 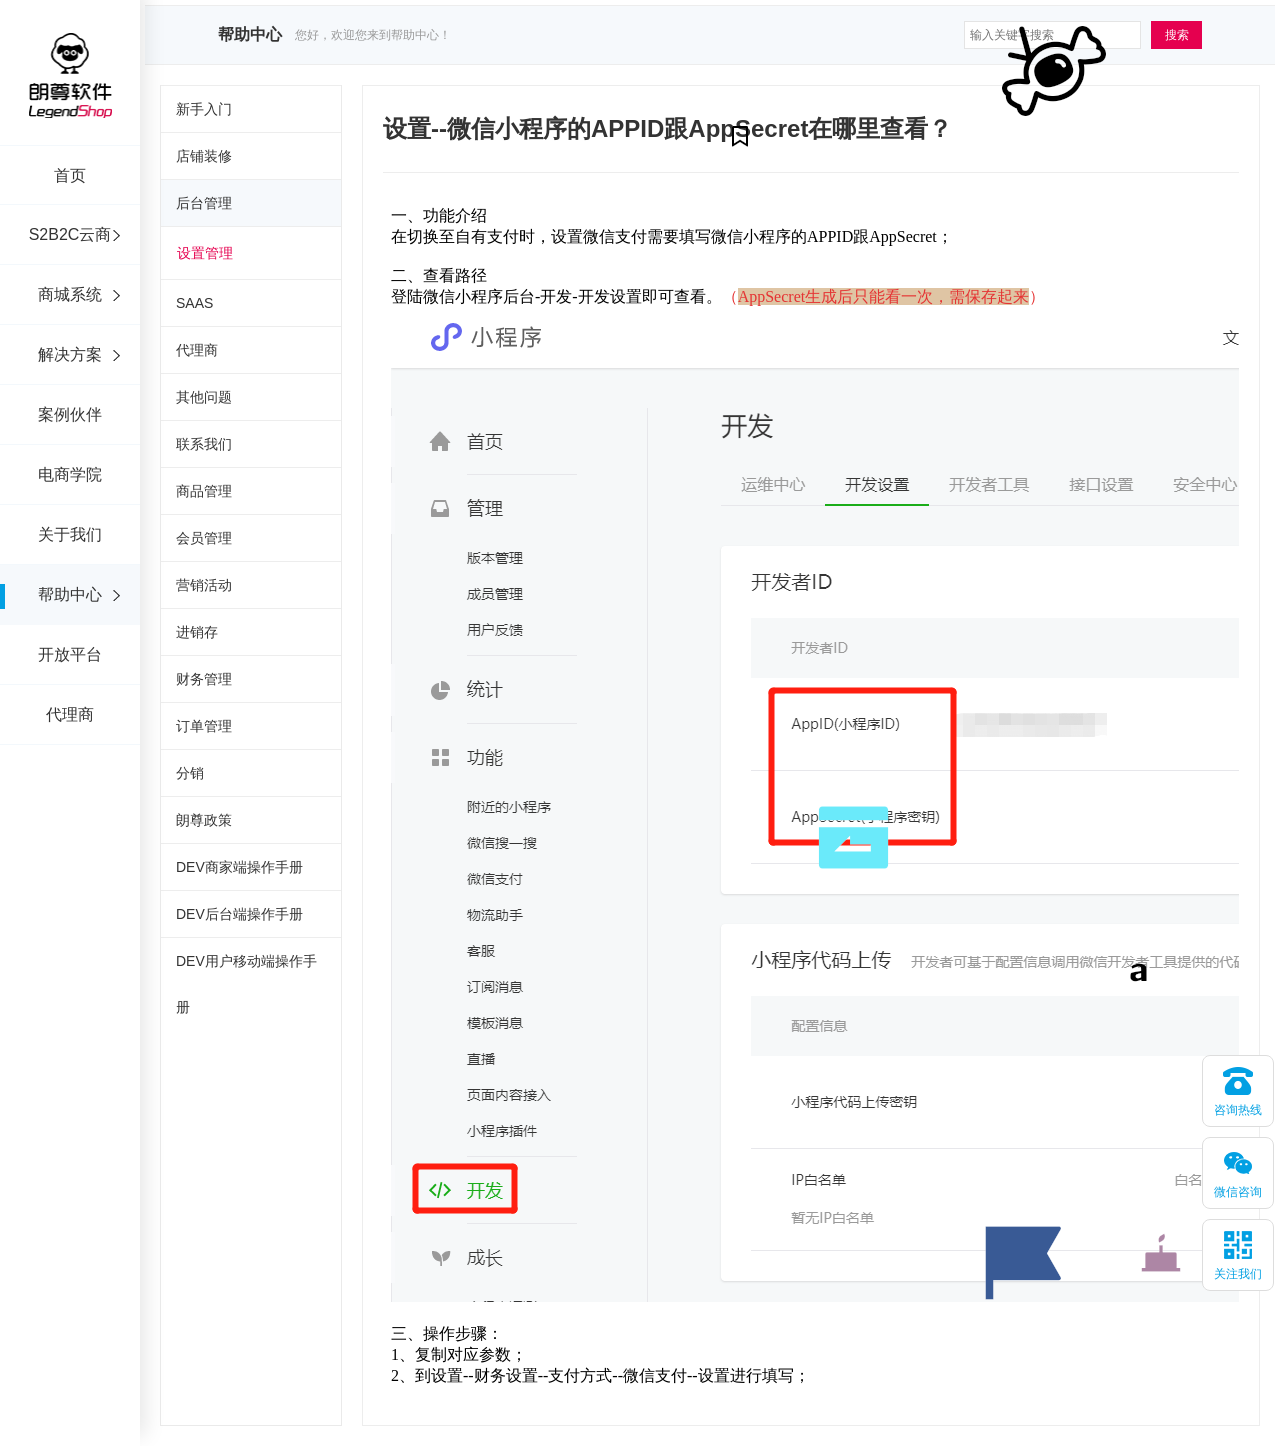 I want to click on flag or mark an item for follow-up, so click(x=1024, y=1261).